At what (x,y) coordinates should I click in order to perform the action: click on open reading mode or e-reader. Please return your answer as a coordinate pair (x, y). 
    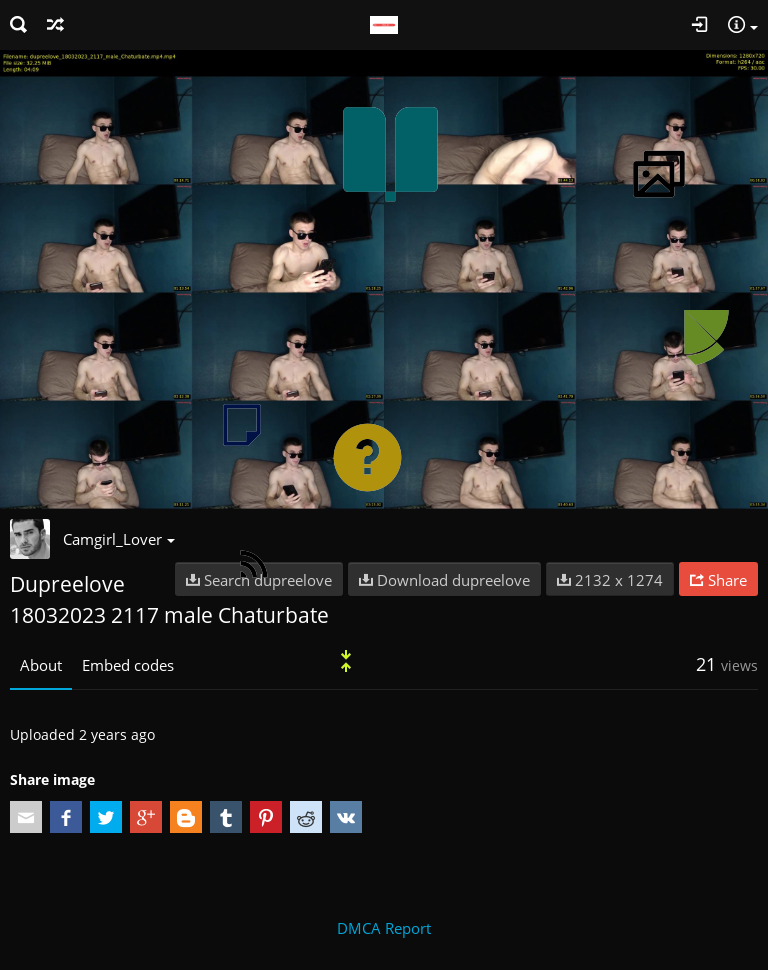
    Looking at the image, I should click on (390, 149).